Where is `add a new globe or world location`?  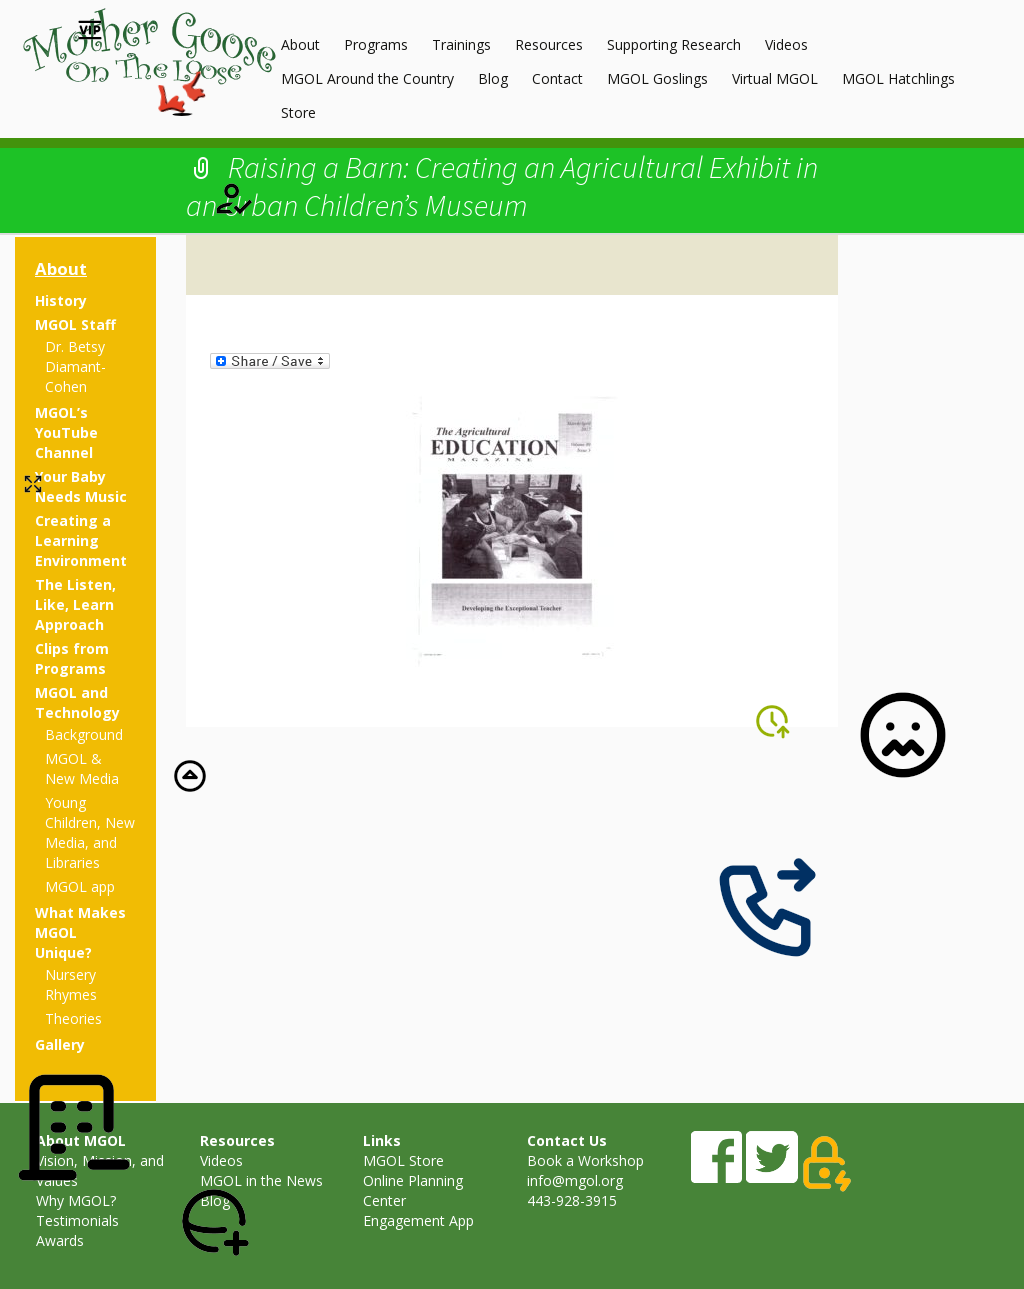
add a new globe or world location is located at coordinates (214, 1221).